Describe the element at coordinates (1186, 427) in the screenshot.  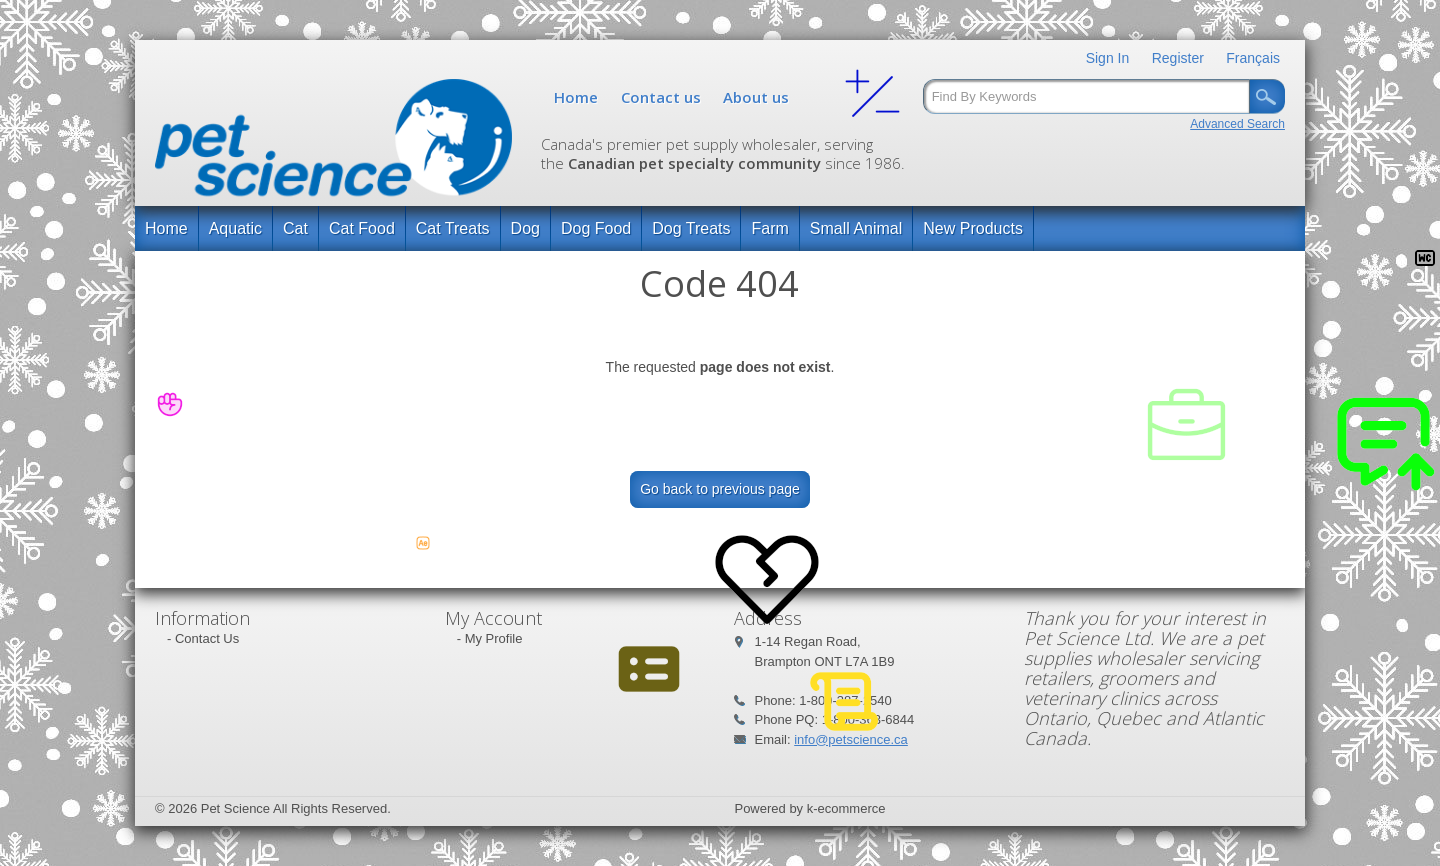
I see `access work or business-related features` at that location.